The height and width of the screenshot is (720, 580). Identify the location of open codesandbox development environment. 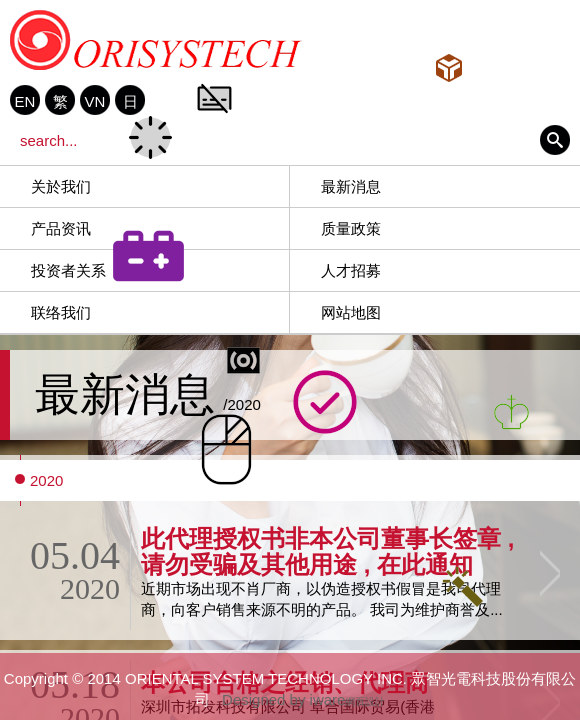
(449, 68).